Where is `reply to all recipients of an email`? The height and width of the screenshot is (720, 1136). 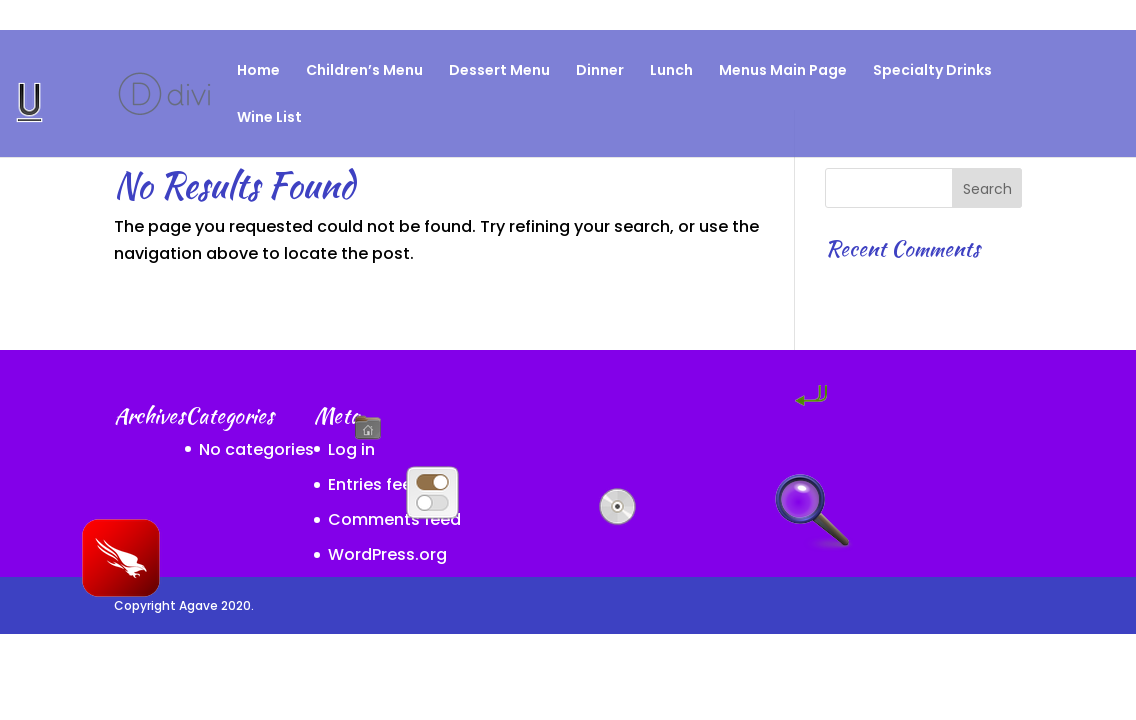
reply to all recipients of an email is located at coordinates (810, 393).